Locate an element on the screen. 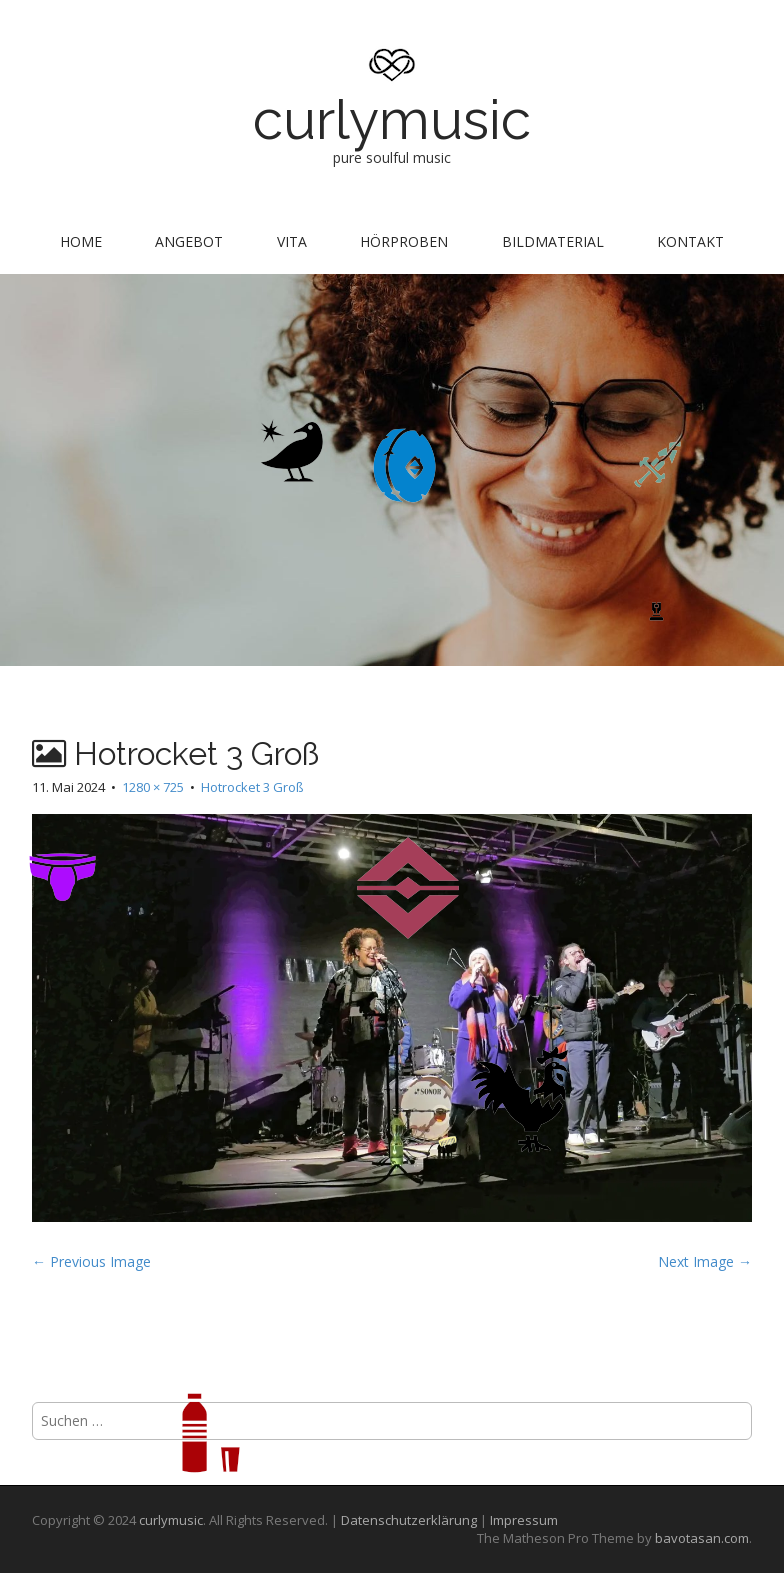 The height and width of the screenshot is (1573, 784). track your daily water intake is located at coordinates (211, 1432).